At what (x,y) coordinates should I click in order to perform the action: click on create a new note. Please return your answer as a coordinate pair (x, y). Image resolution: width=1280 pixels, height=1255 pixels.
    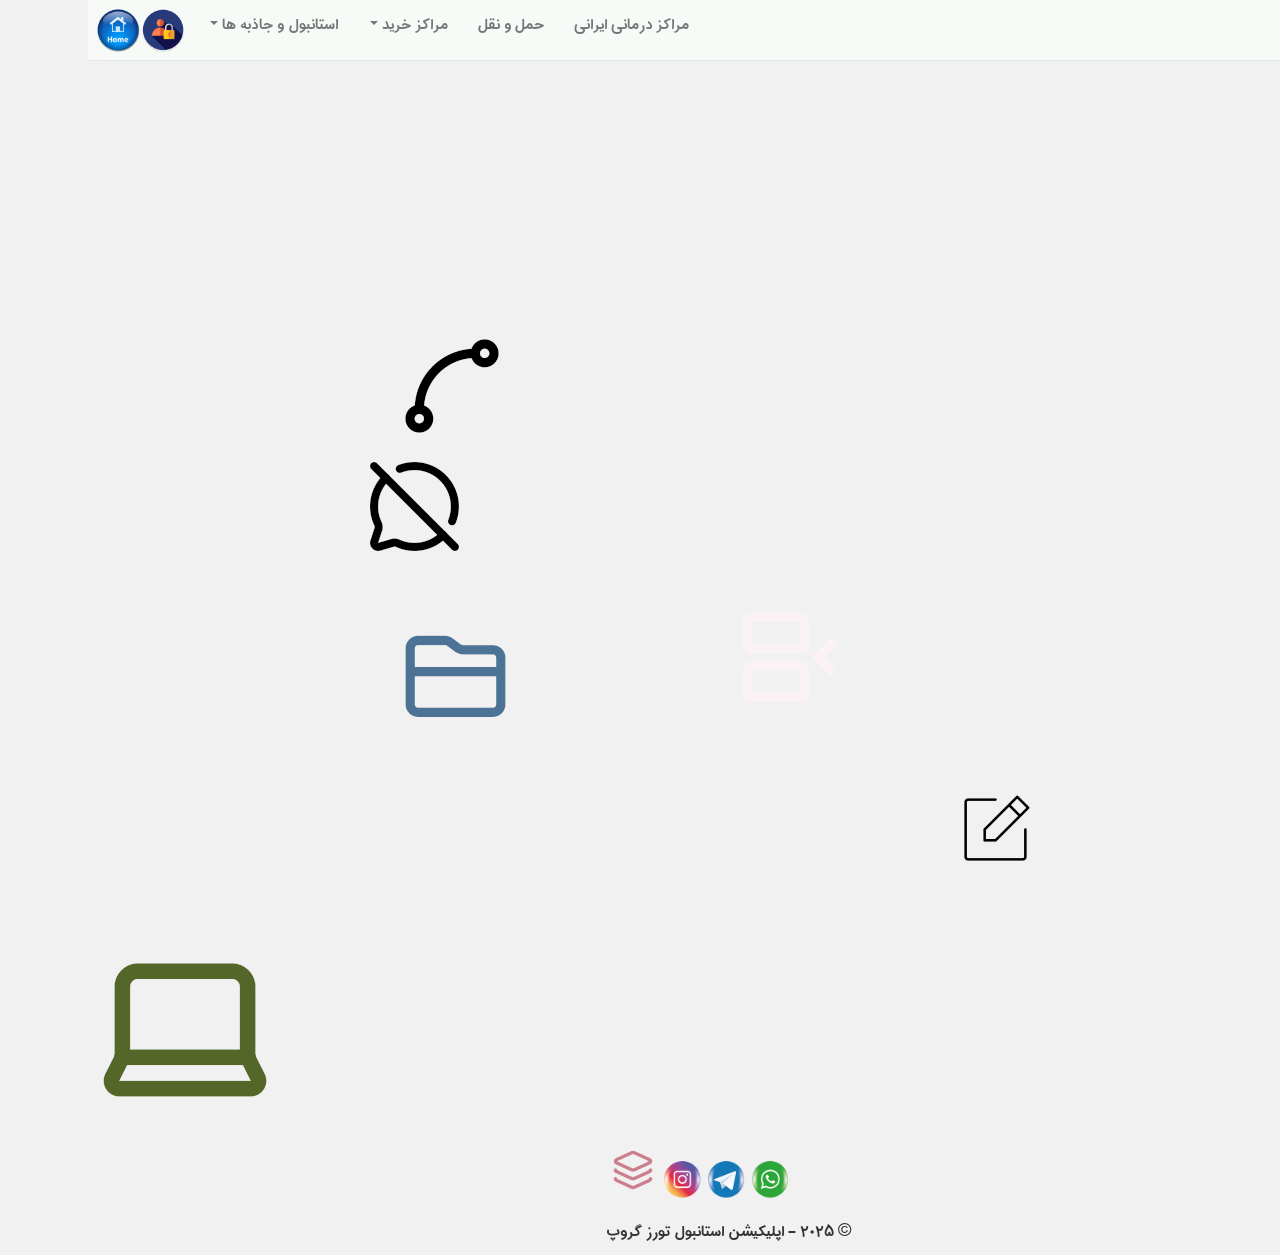
    Looking at the image, I should click on (995, 829).